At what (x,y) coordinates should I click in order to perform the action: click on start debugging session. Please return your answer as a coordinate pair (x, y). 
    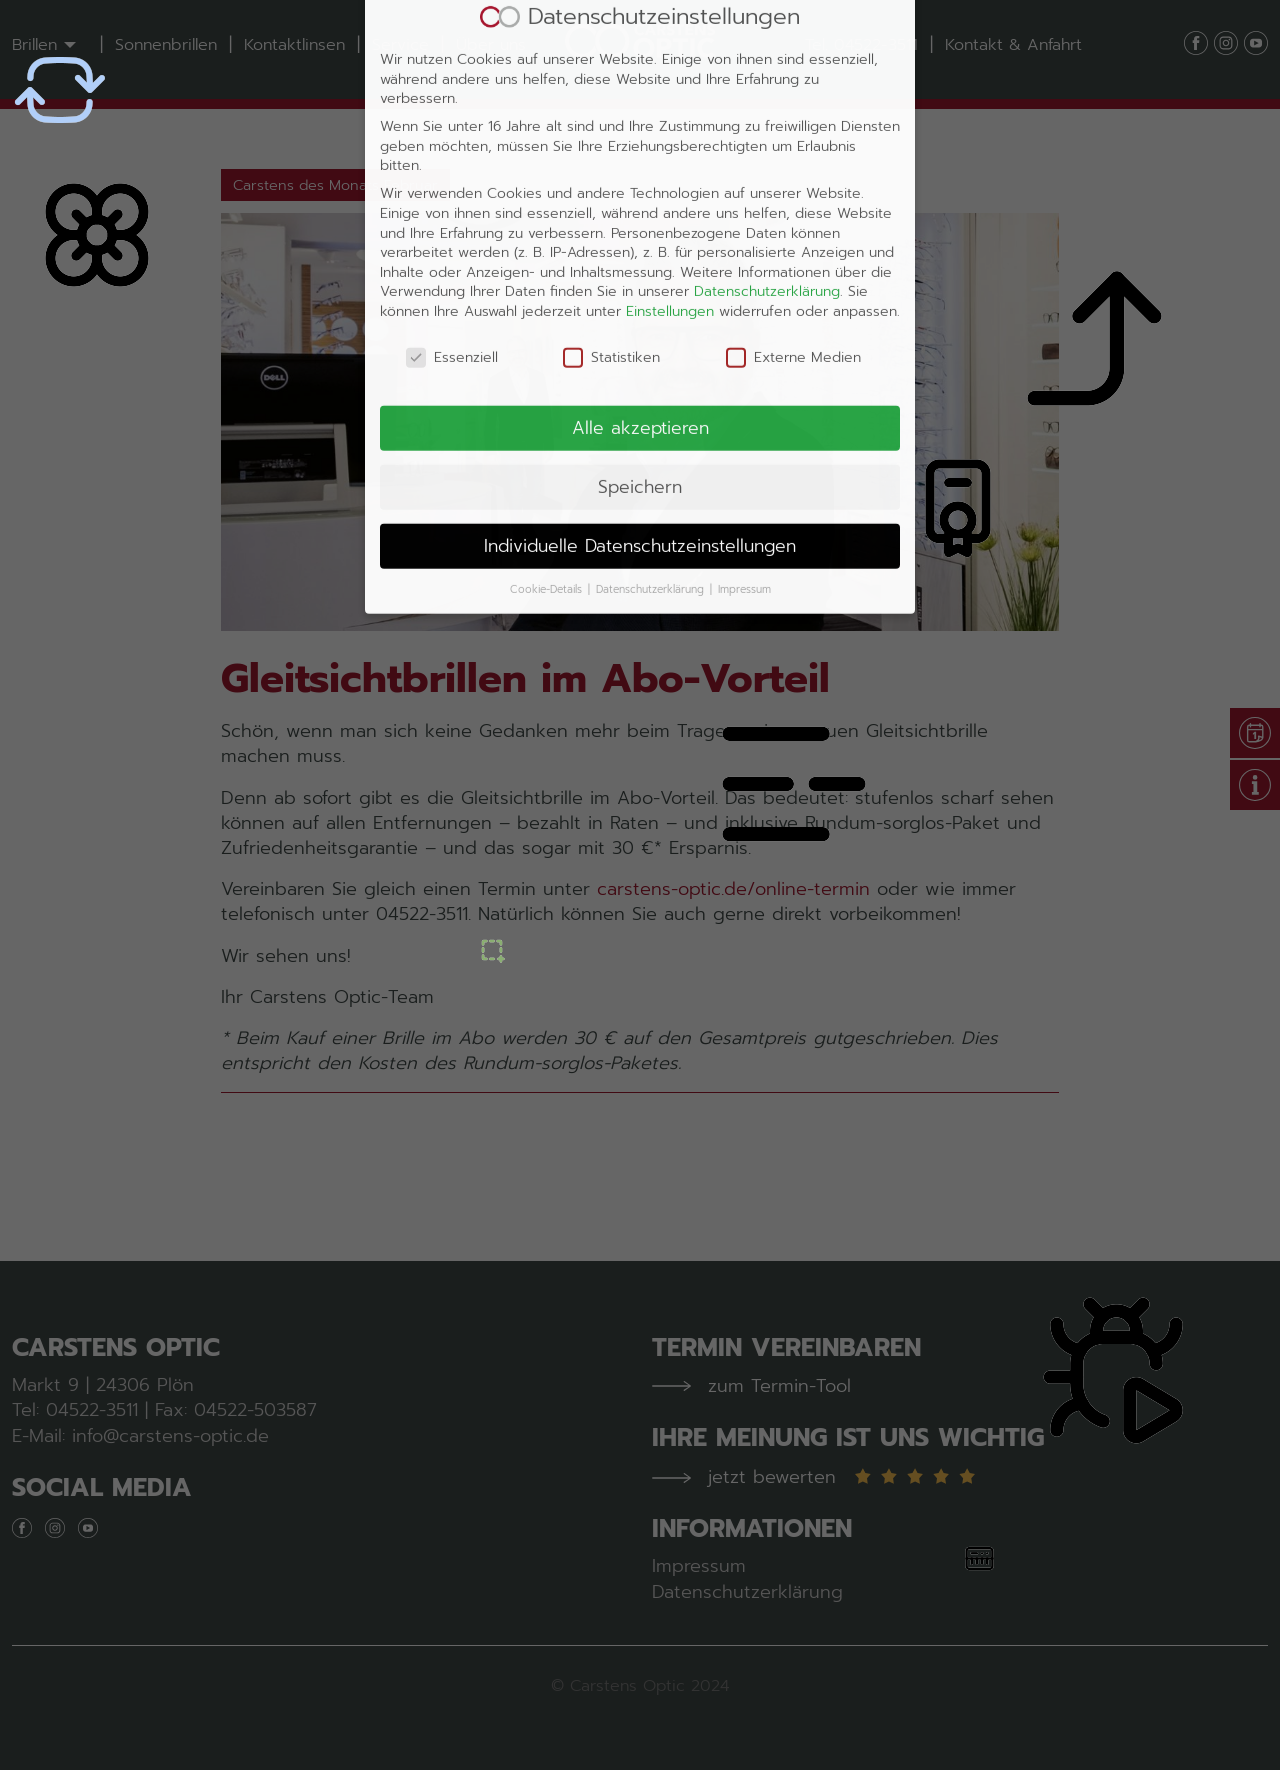
    Looking at the image, I should click on (1116, 1370).